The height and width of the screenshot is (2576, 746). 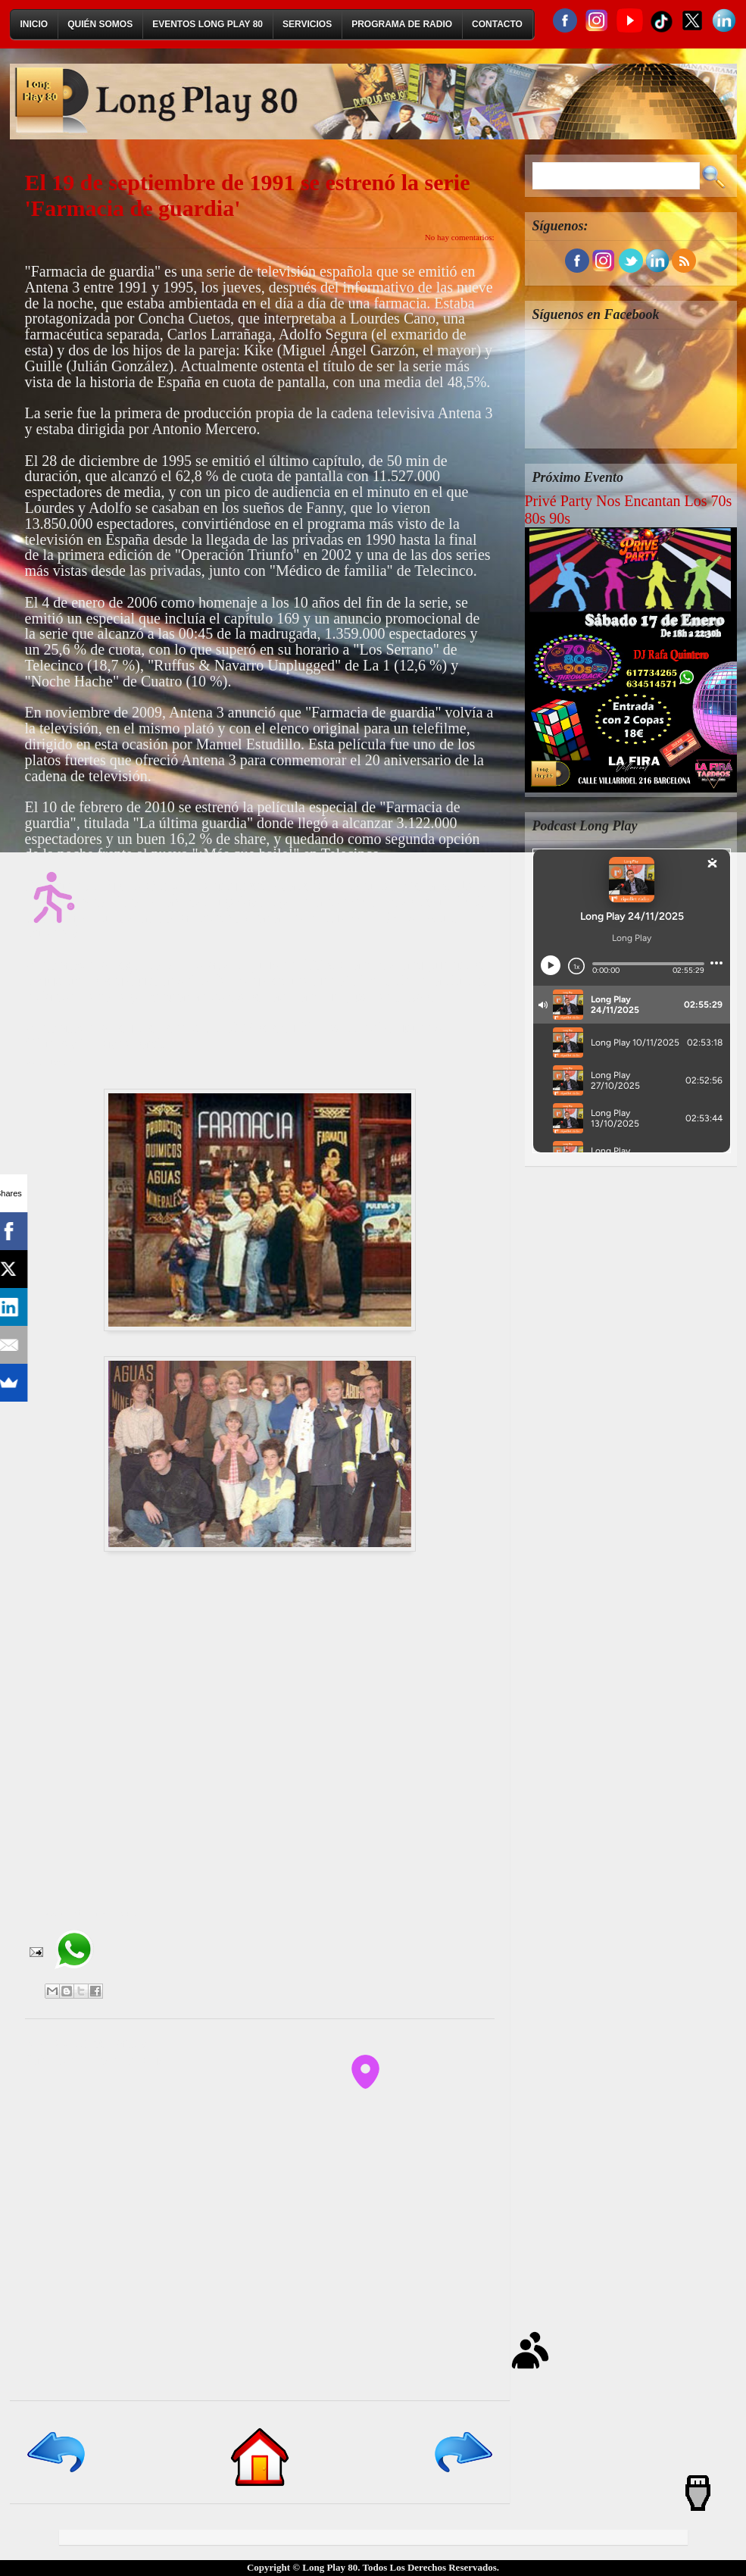 What do you see at coordinates (365, 2071) in the screenshot?
I see `view or share your current location` at bounding box center [365, 2071].